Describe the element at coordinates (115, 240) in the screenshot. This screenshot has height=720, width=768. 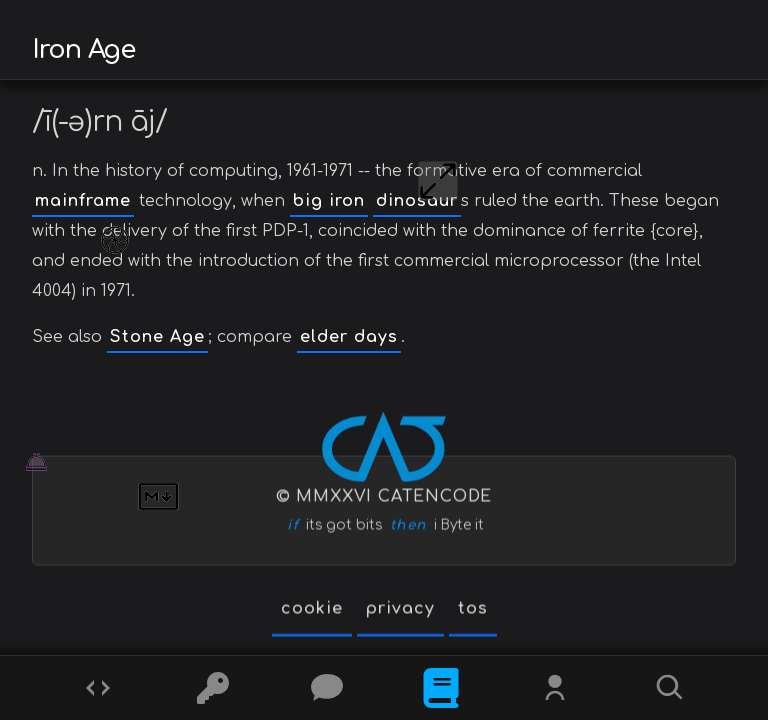
I see `indicates content is loading` at that location.